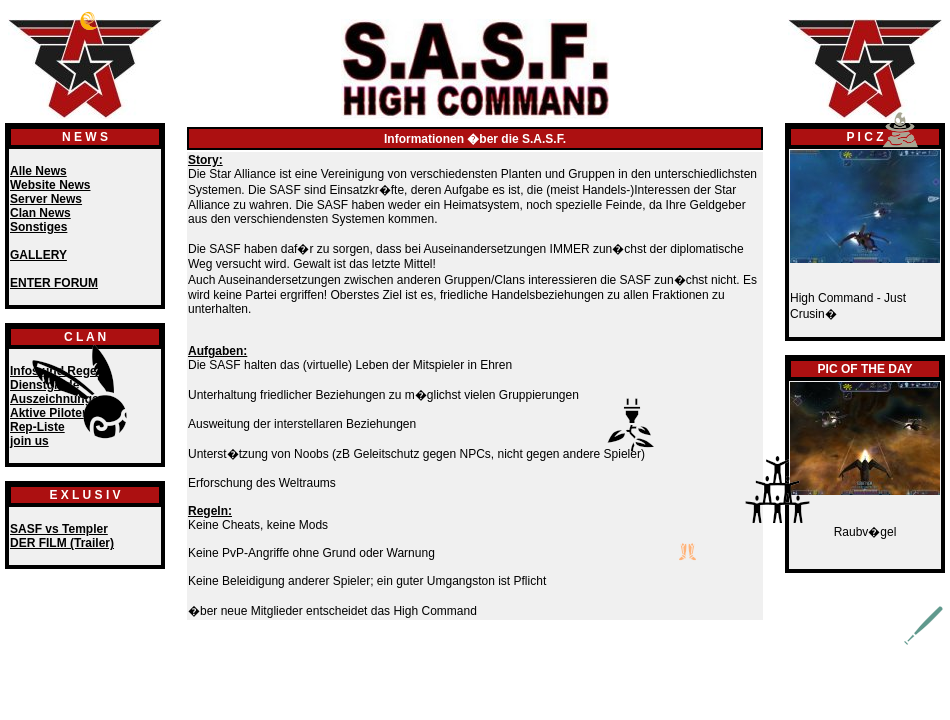  What do you see at coordinates (89, 21) in the screenshot?
I see `view internal horn anatomy or structure` at bounding box center [89, 21].